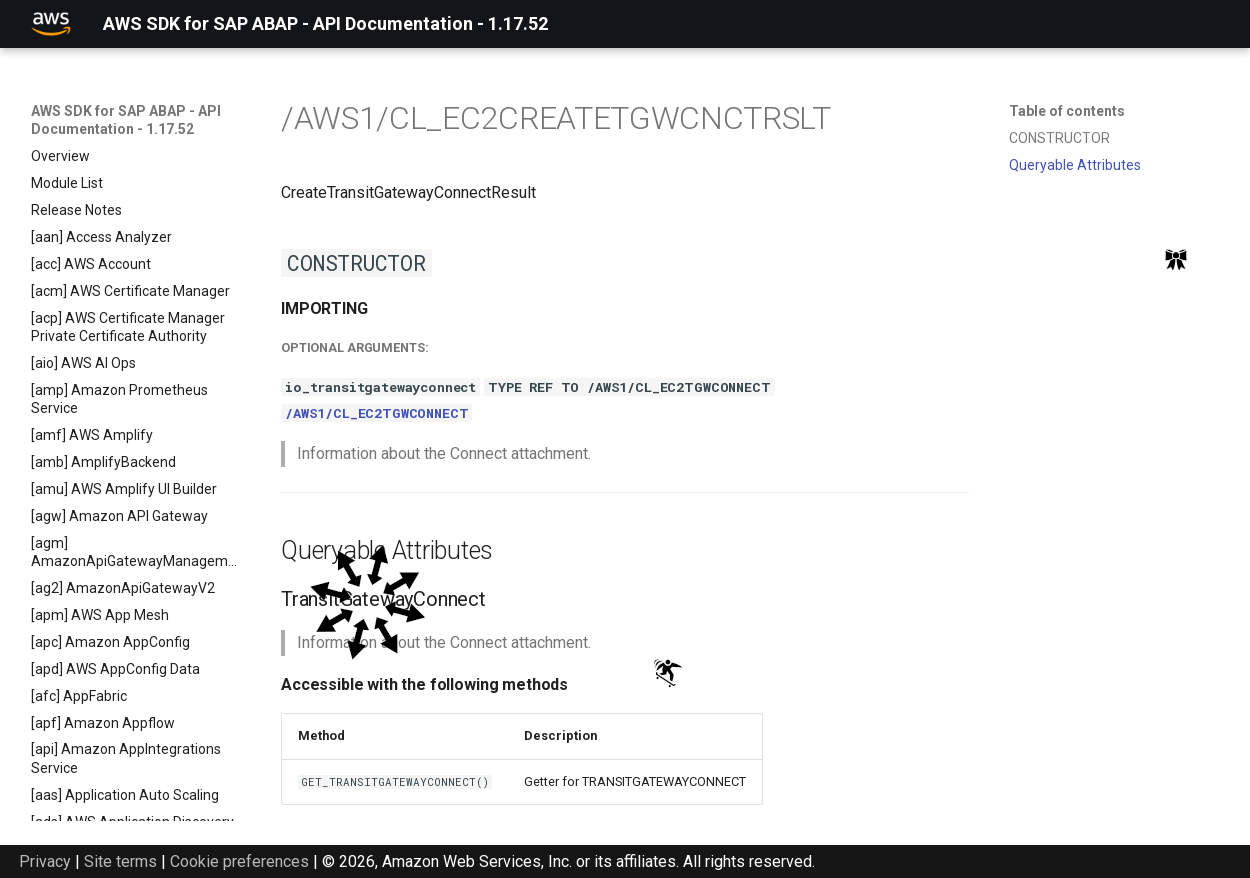  Describe the element at coordinates (367, 602) in the screenshot. I see `expand or distribute items outward` at that location.